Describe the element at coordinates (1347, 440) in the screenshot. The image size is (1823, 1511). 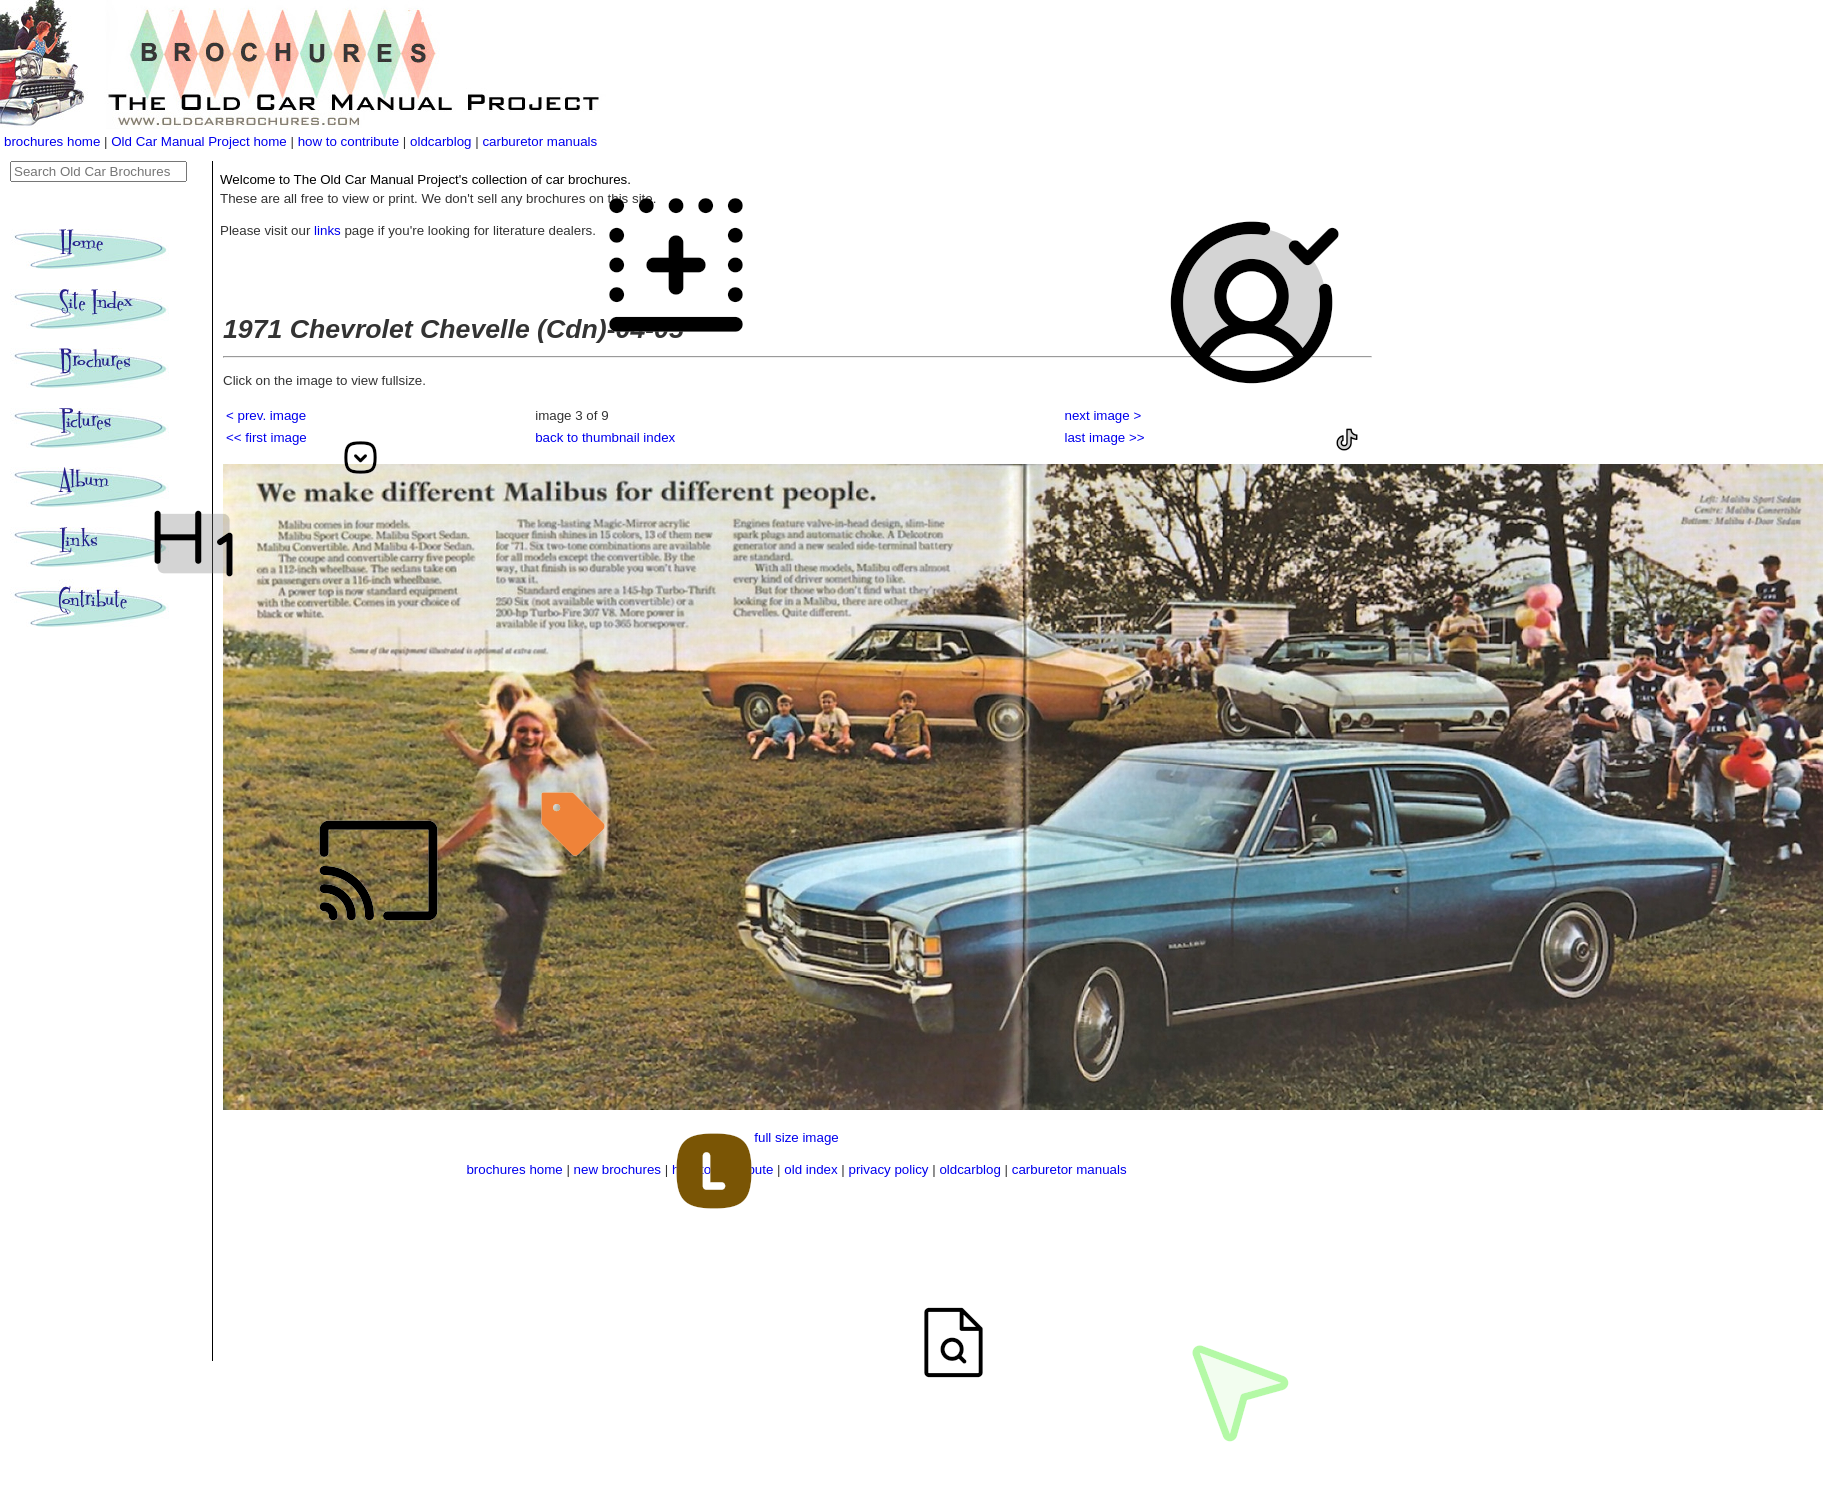
I see `open TikTok app` at that location.